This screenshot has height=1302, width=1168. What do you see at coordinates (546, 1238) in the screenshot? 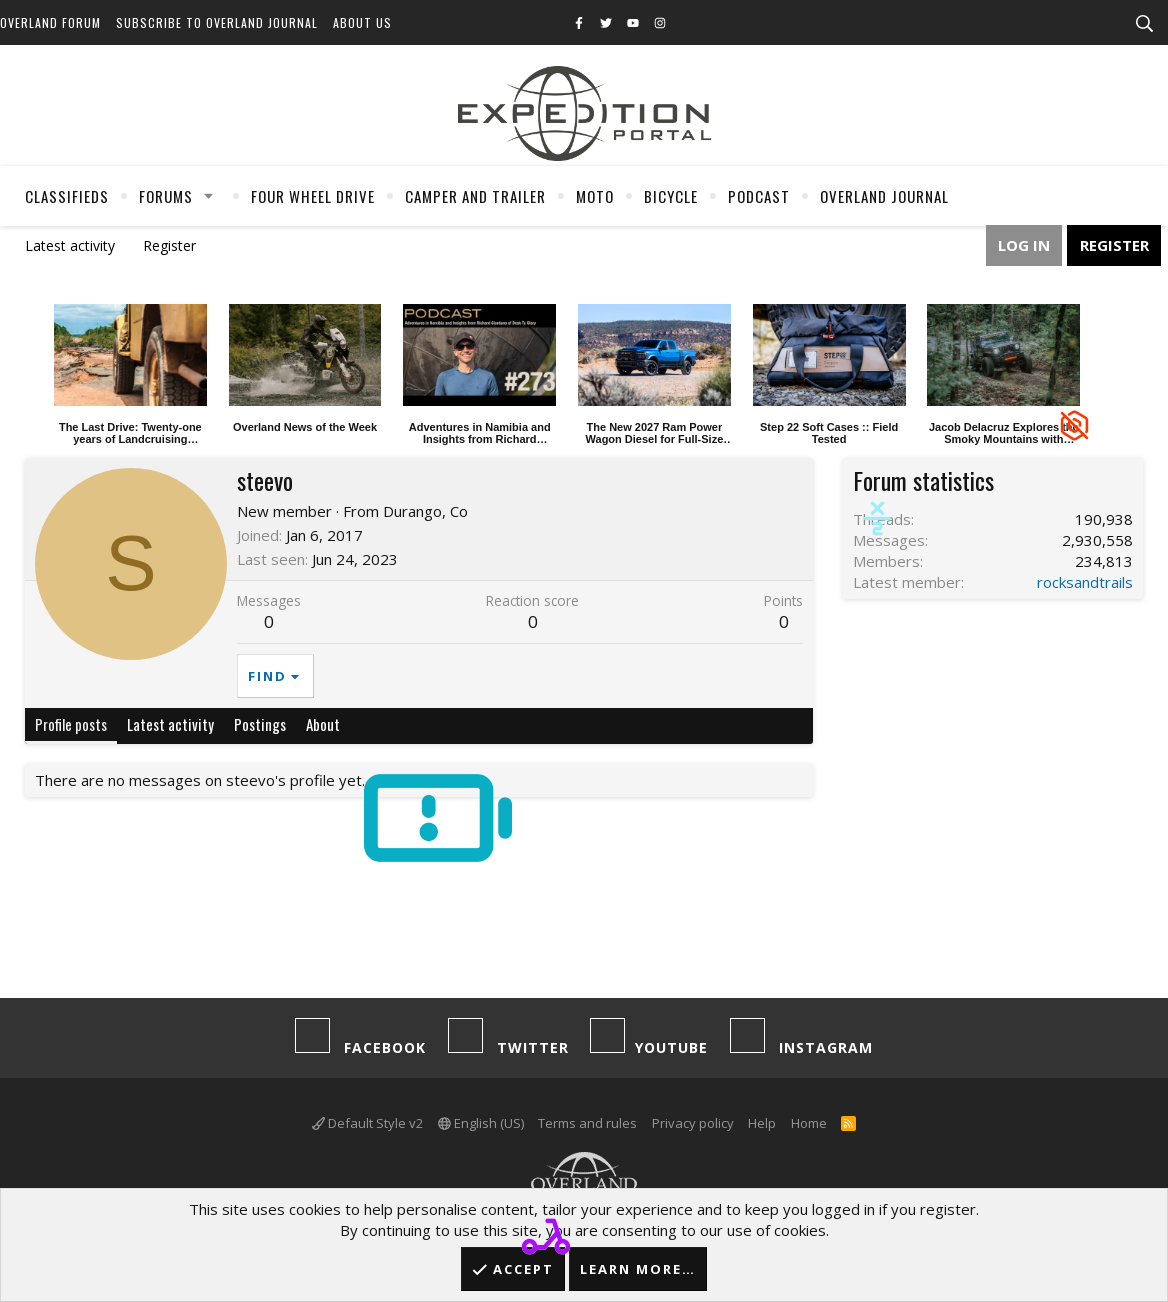
I see `select scooter as transportation mode` at bounding box center [546, 1238].